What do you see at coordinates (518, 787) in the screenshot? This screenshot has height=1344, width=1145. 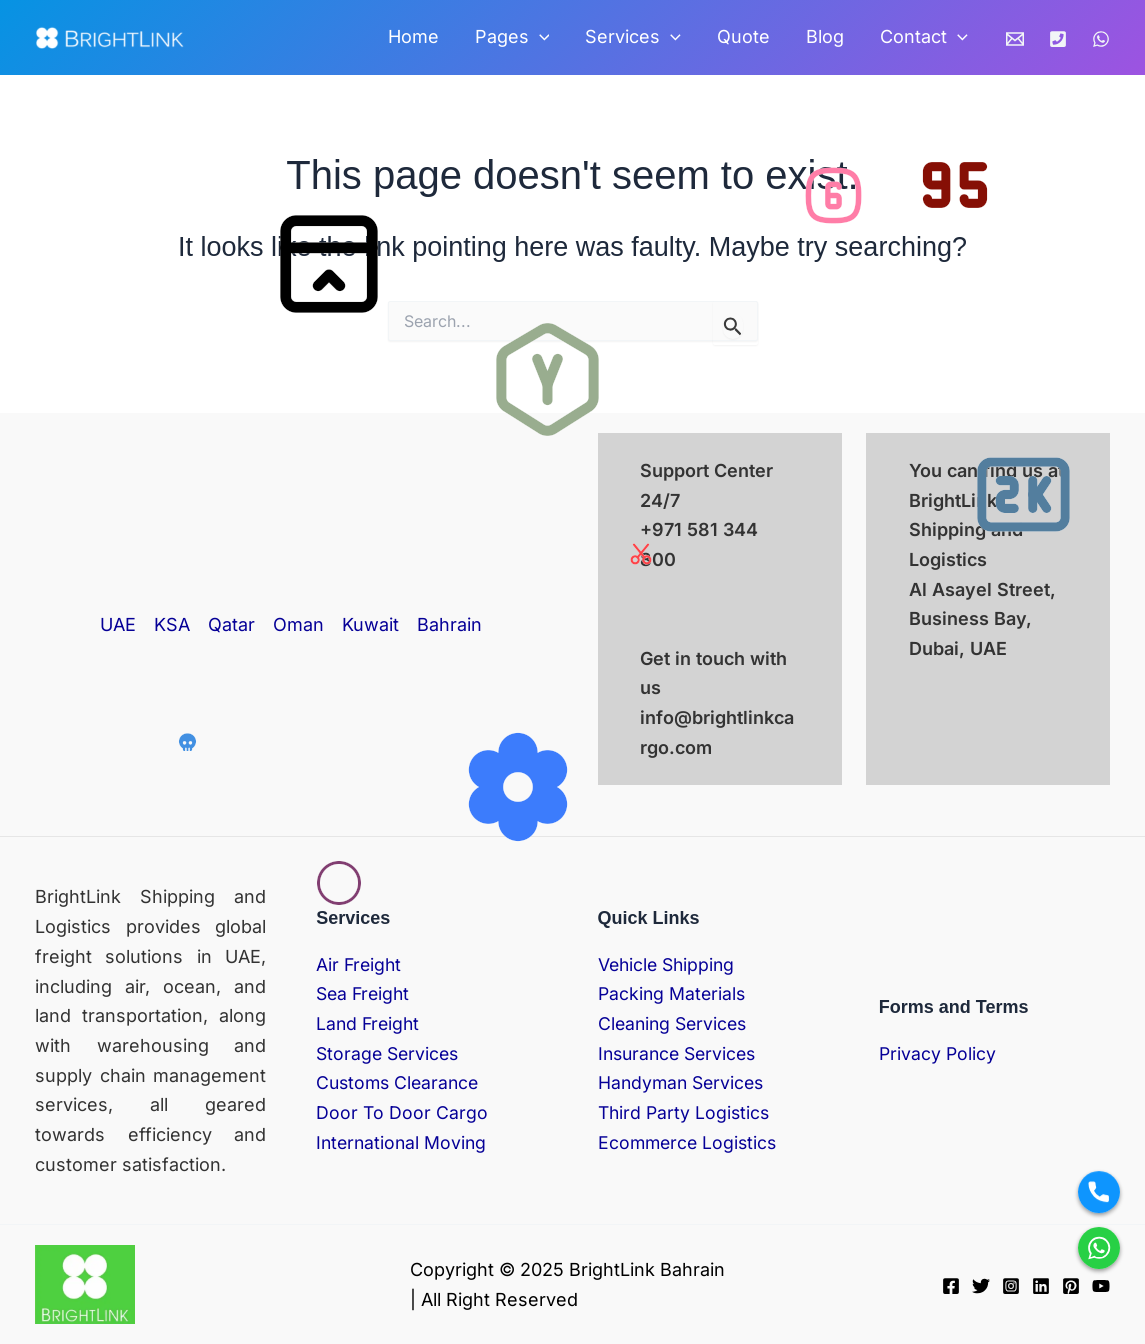 I see `access garden or plant-related features` at bounding box center [518, 787].